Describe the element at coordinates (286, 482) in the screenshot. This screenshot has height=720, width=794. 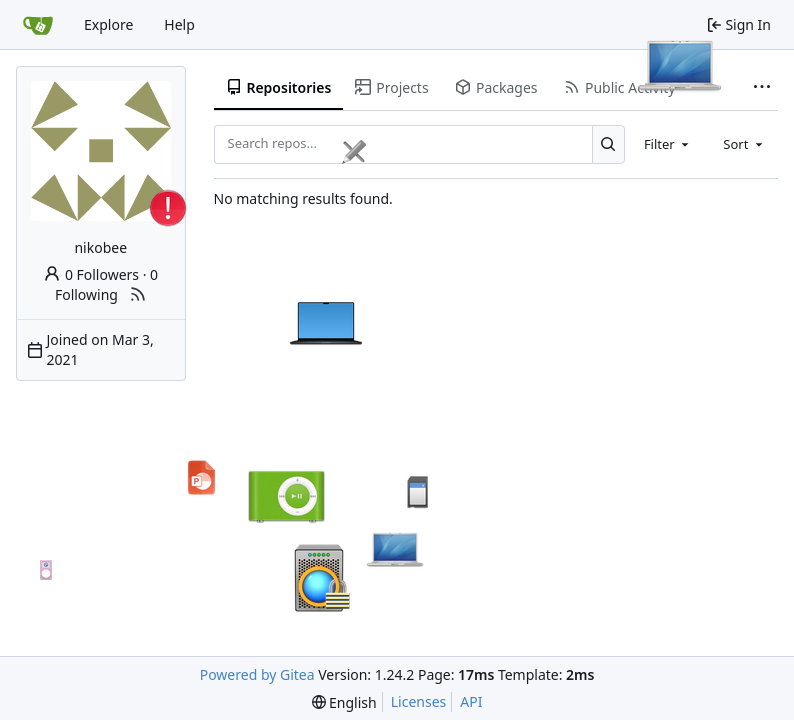
I see `iPod shuffle device indicator` at that location.